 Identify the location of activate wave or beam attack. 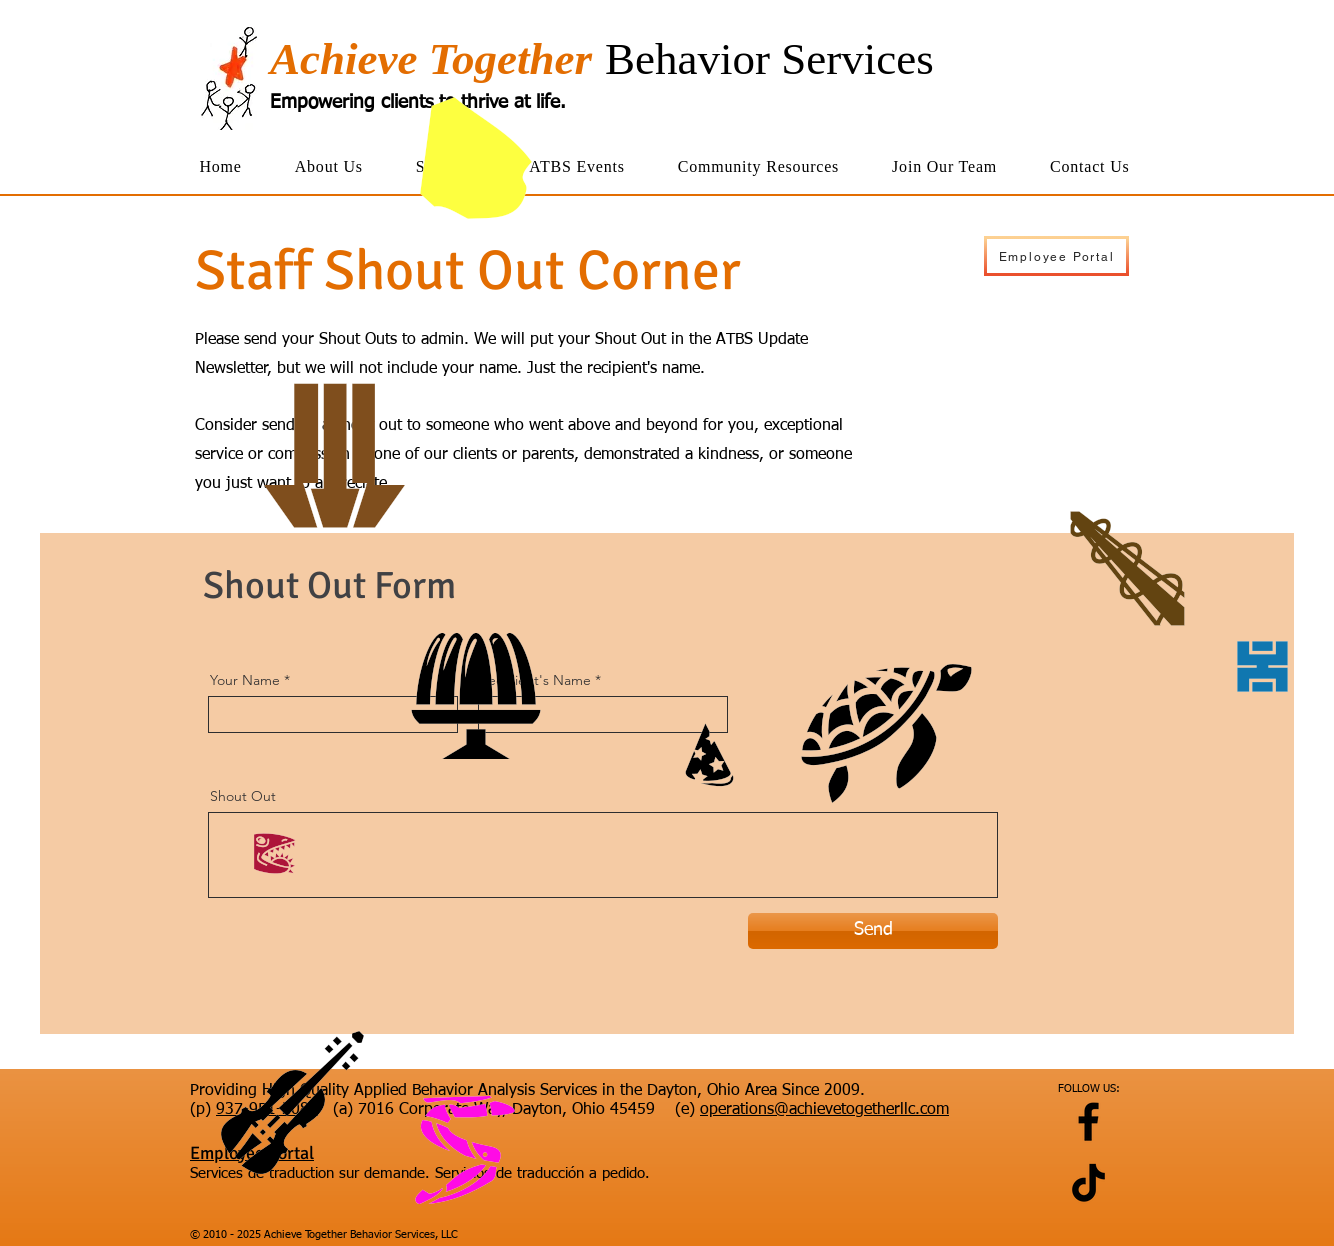
(1127, 568).